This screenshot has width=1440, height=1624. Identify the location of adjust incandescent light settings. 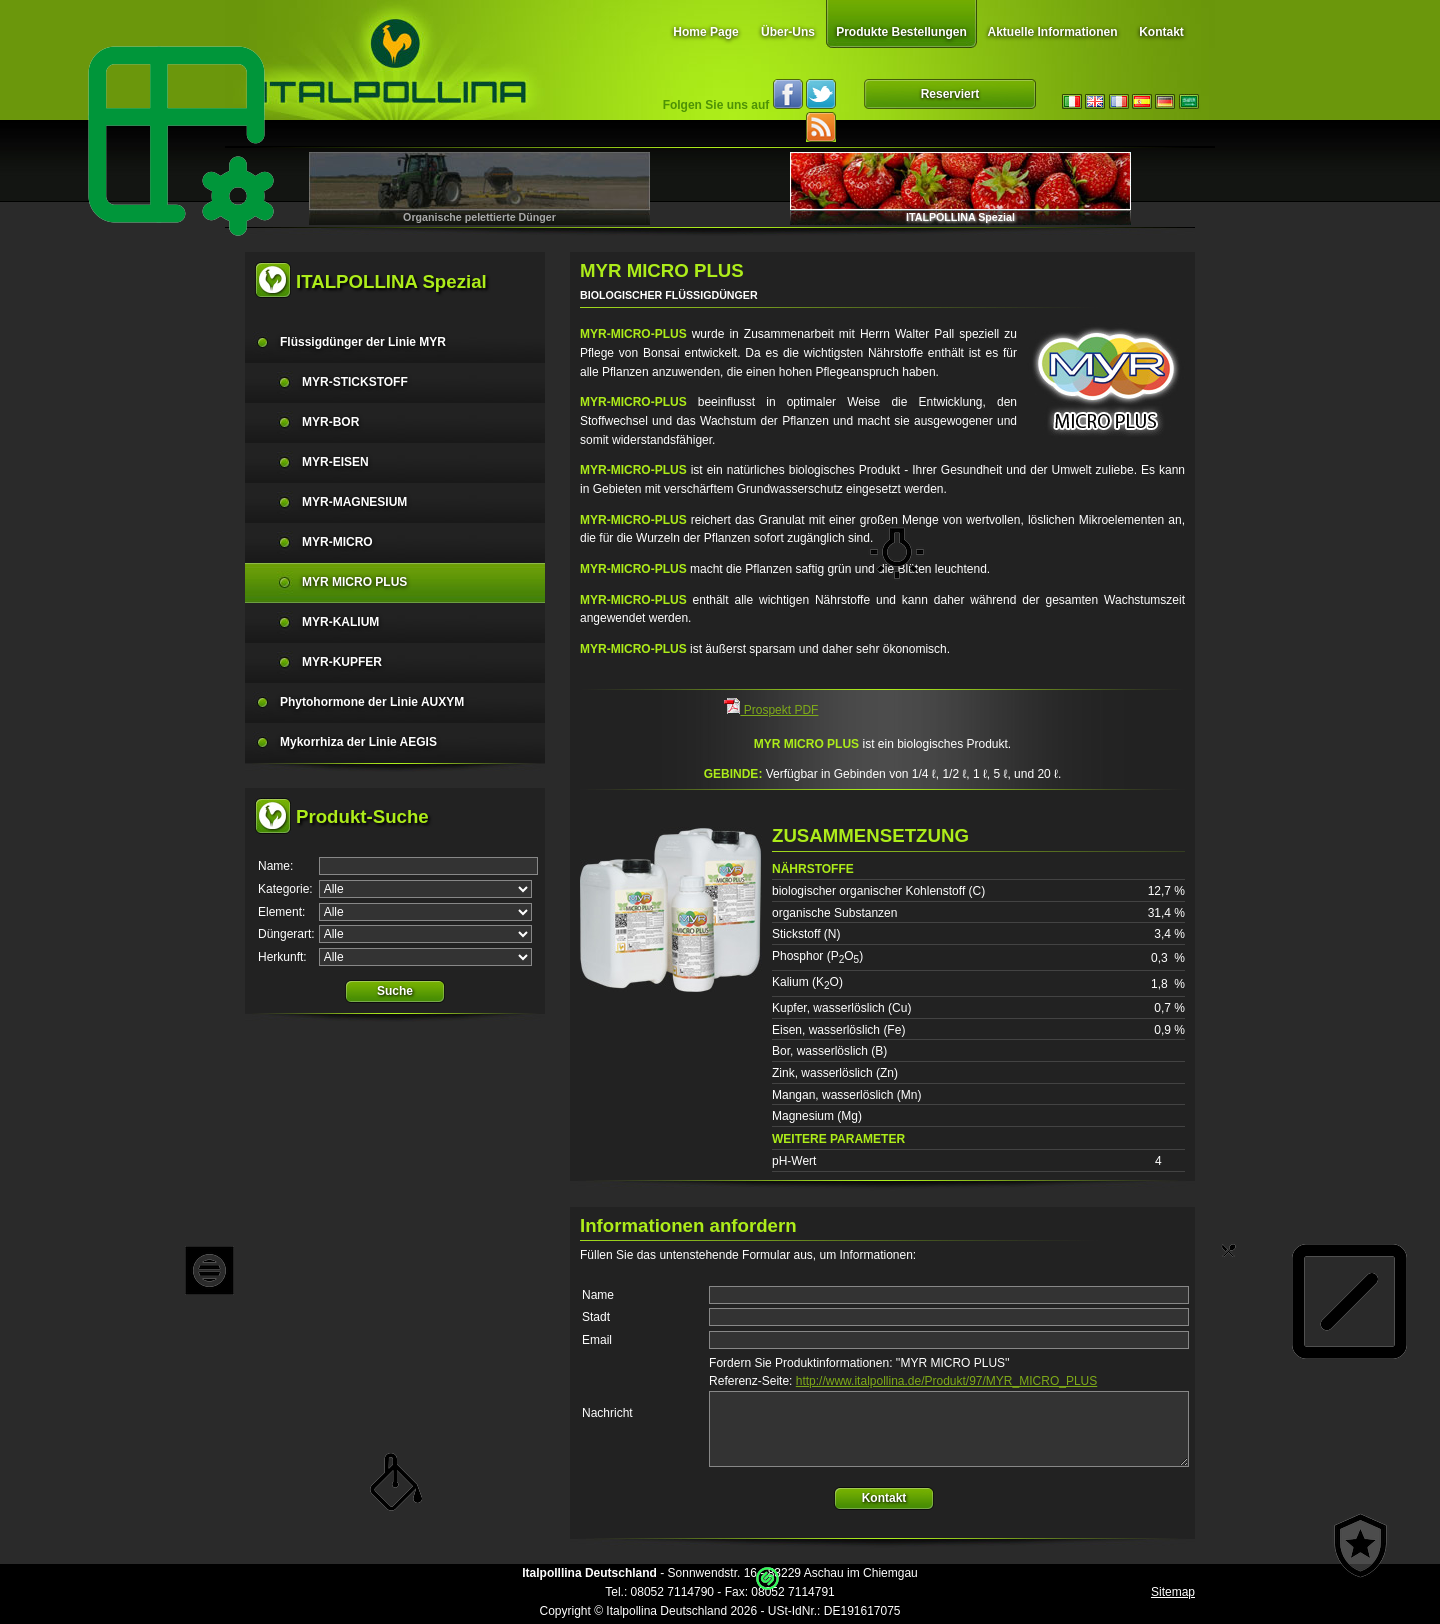
(897, 552).